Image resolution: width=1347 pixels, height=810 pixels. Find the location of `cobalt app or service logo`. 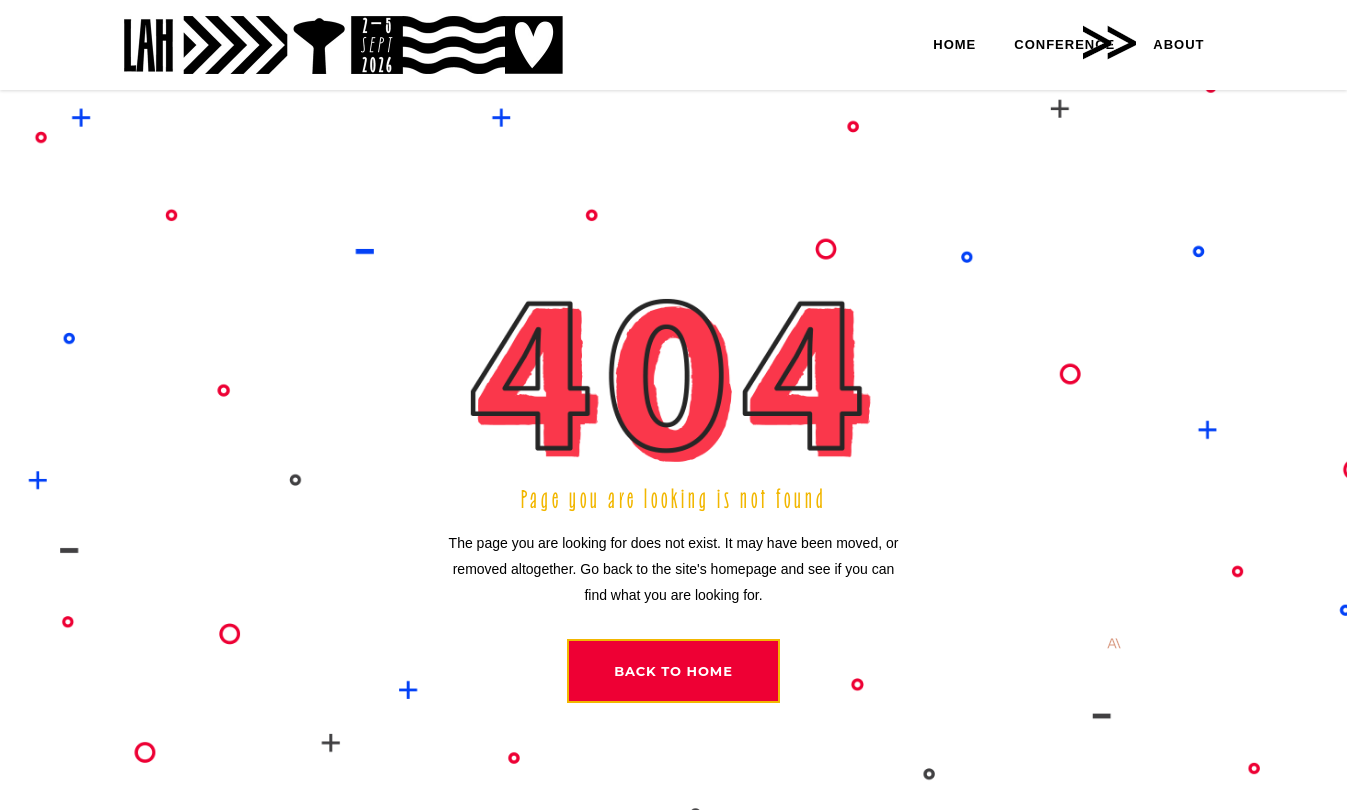

cobalt app or service logo is located at coordinates (1109, 42).